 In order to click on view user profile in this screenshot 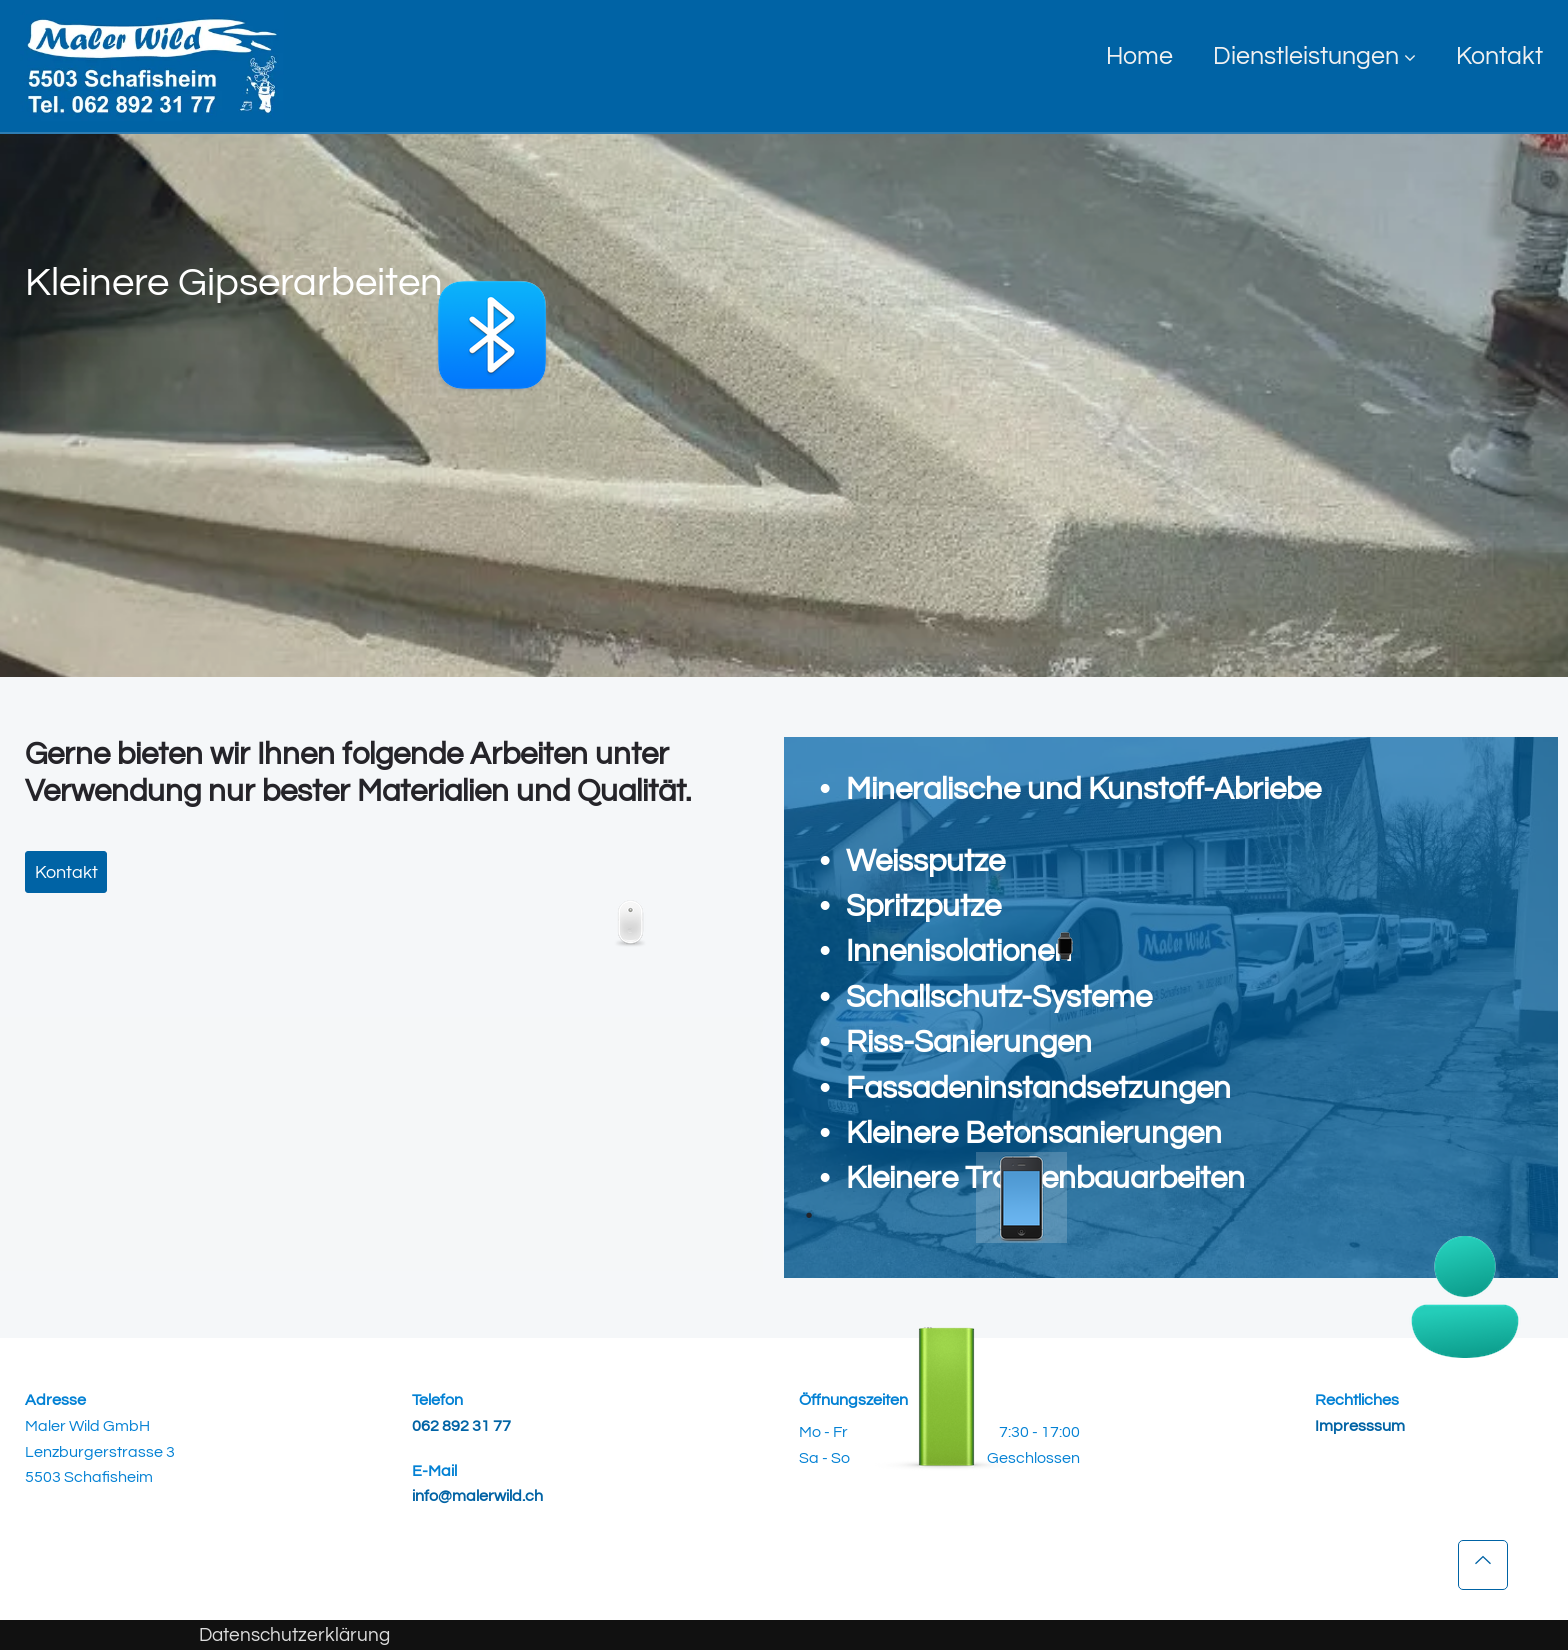, I will do `click(1465, 1297)`.